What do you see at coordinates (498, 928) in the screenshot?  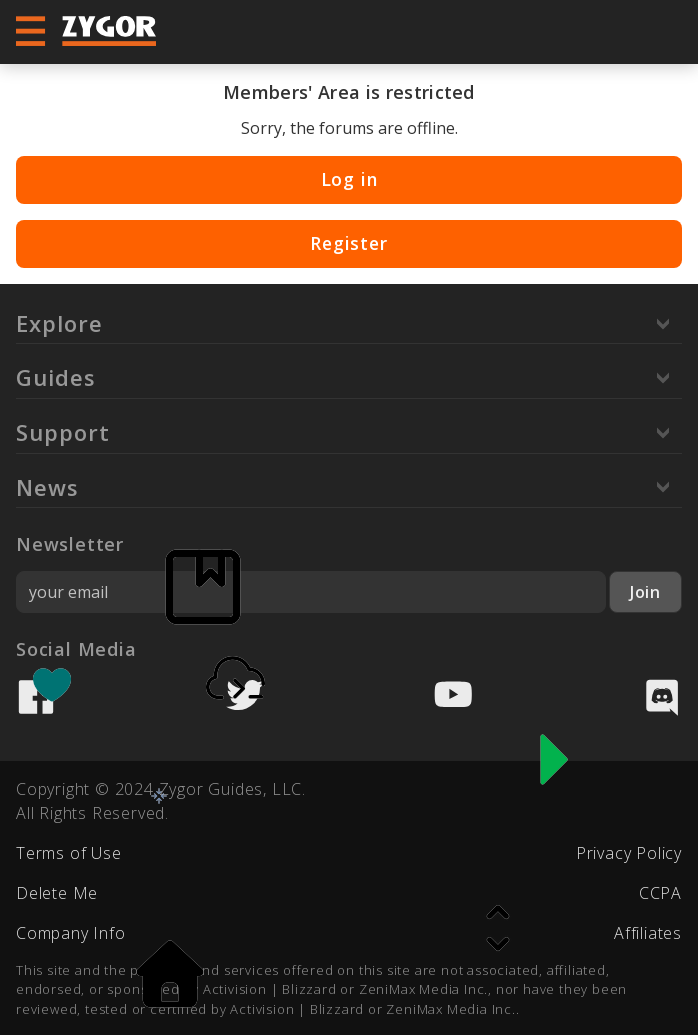 I see `expand to show more content` at bounding box center [498, 928].